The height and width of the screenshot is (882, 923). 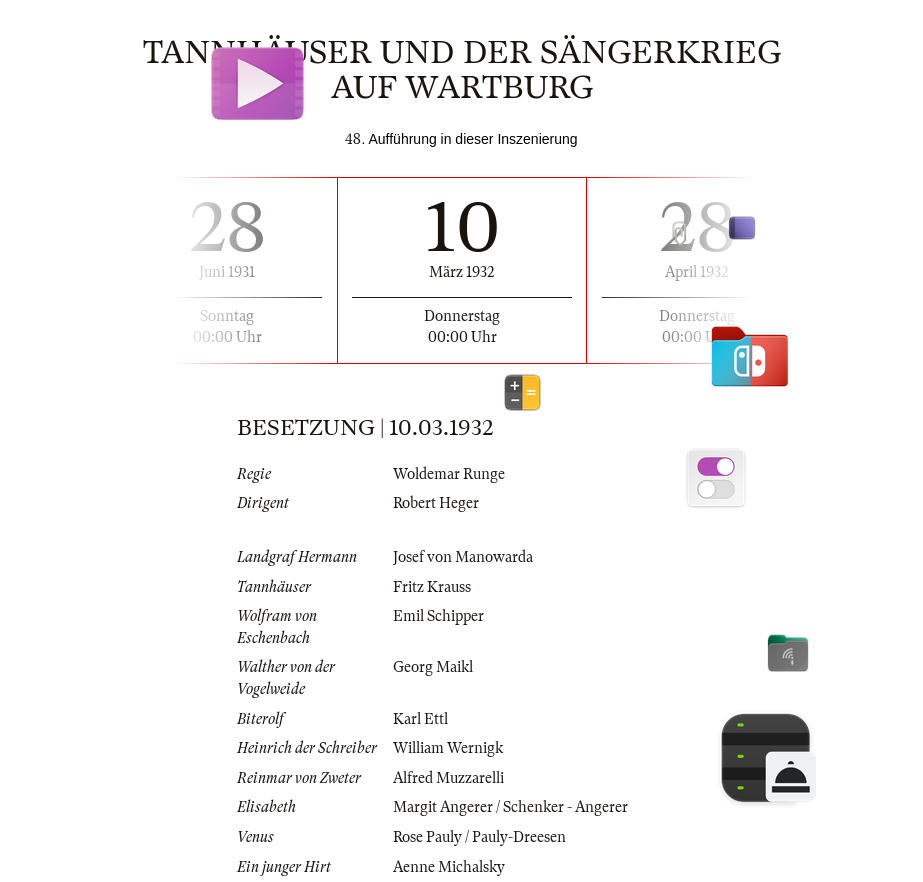 I want to click on access desktop folder, so click(x=742, y=227).